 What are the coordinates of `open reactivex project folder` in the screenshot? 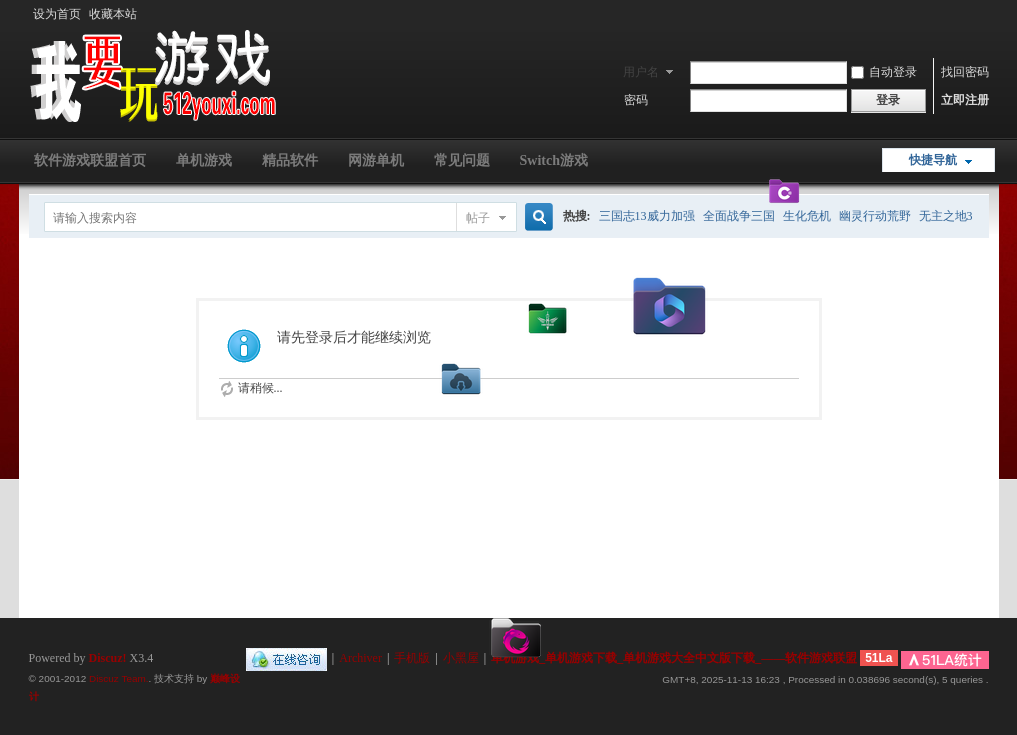 It's located at (516, 639).